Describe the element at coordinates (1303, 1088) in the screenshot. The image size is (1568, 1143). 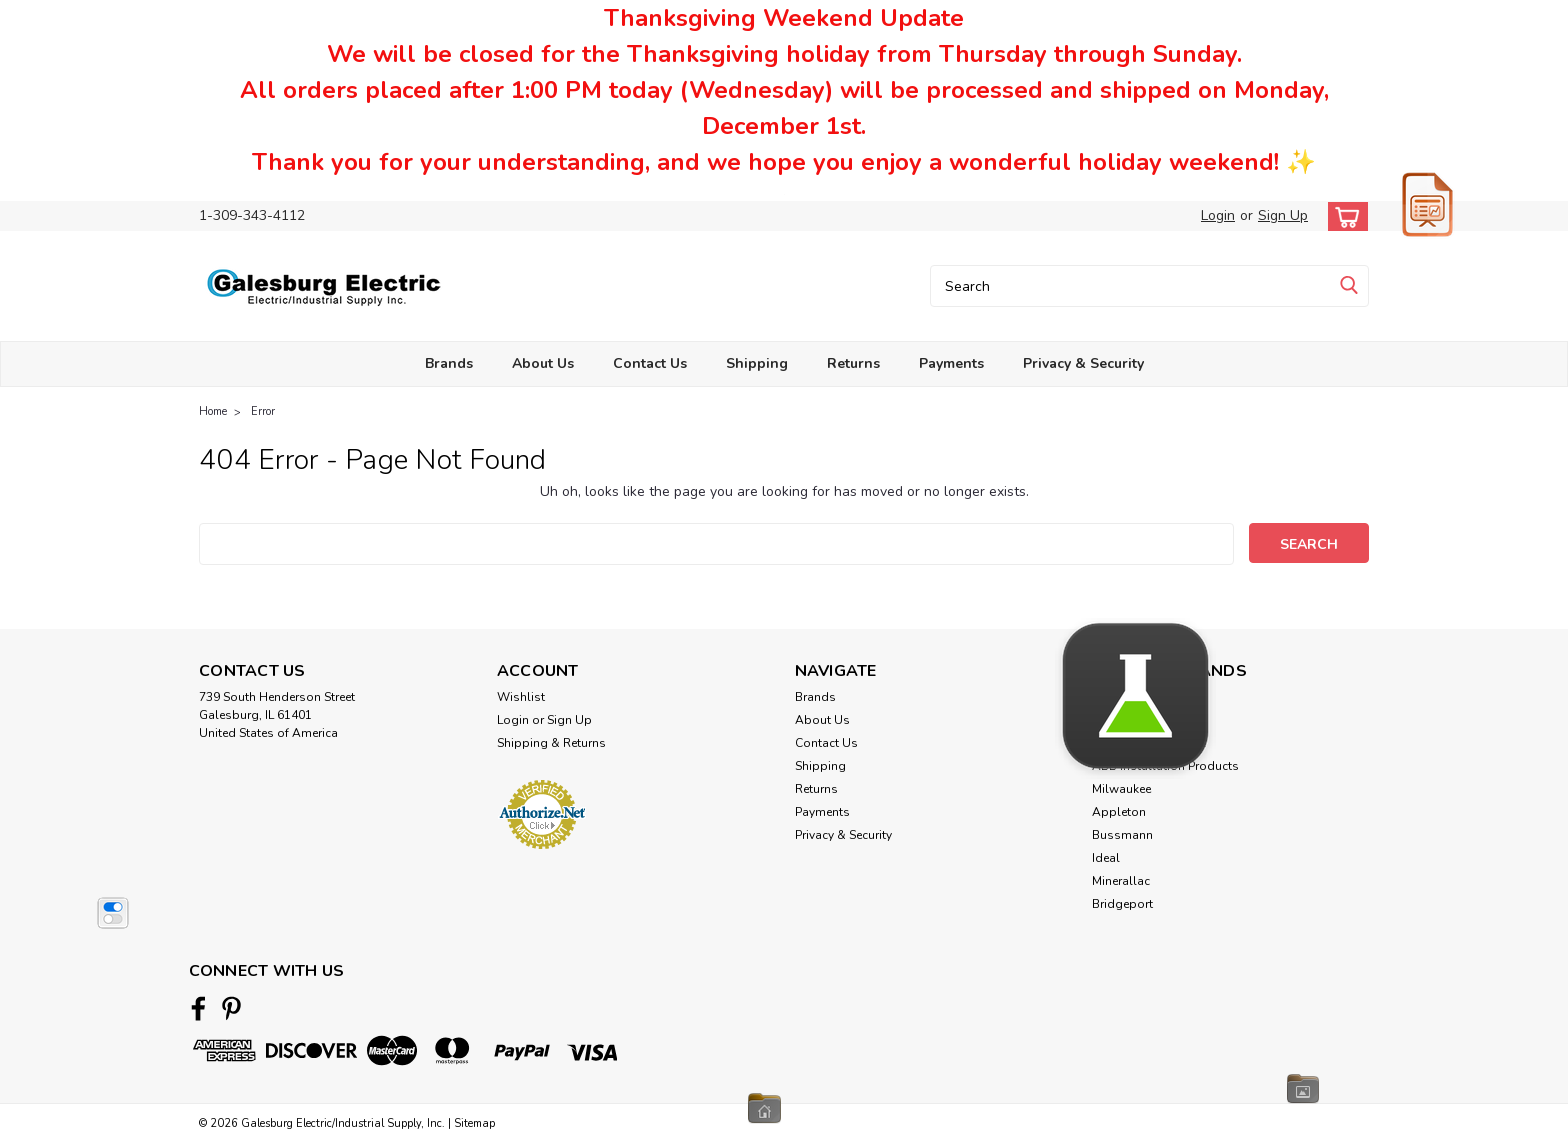
I see `open your pictures folder` at that location.